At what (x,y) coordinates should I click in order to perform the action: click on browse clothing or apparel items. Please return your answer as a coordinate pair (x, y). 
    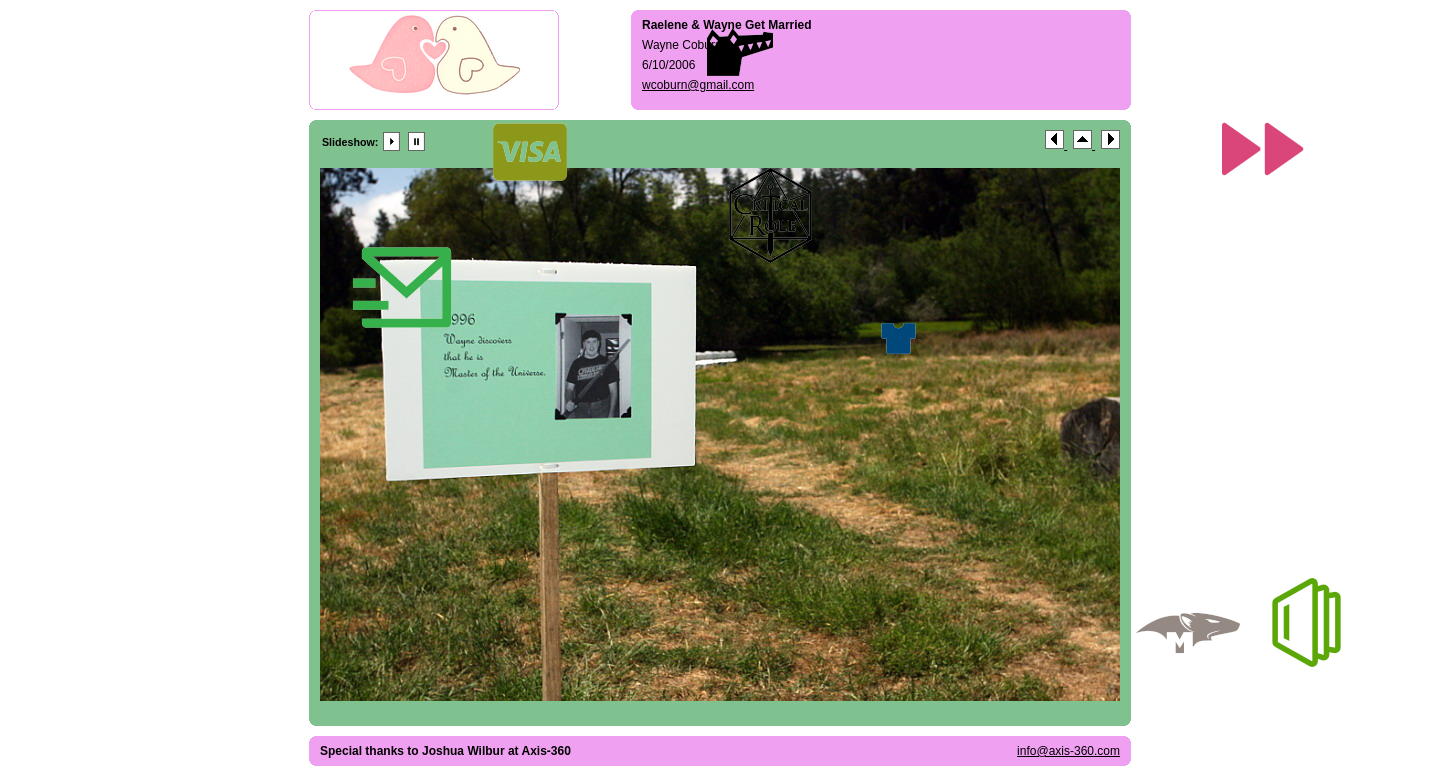
    Looking at the image, I should click on (898, 338).